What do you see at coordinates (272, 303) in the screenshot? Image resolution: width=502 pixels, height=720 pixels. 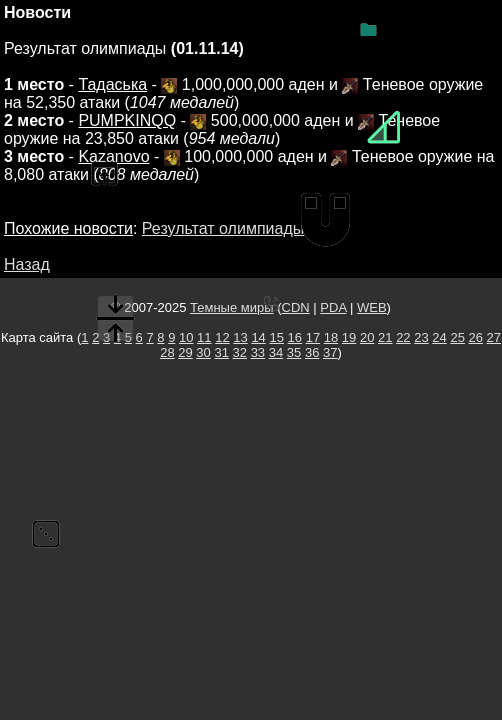 I see `make an outgoing call` at bounding box center [272, 303].